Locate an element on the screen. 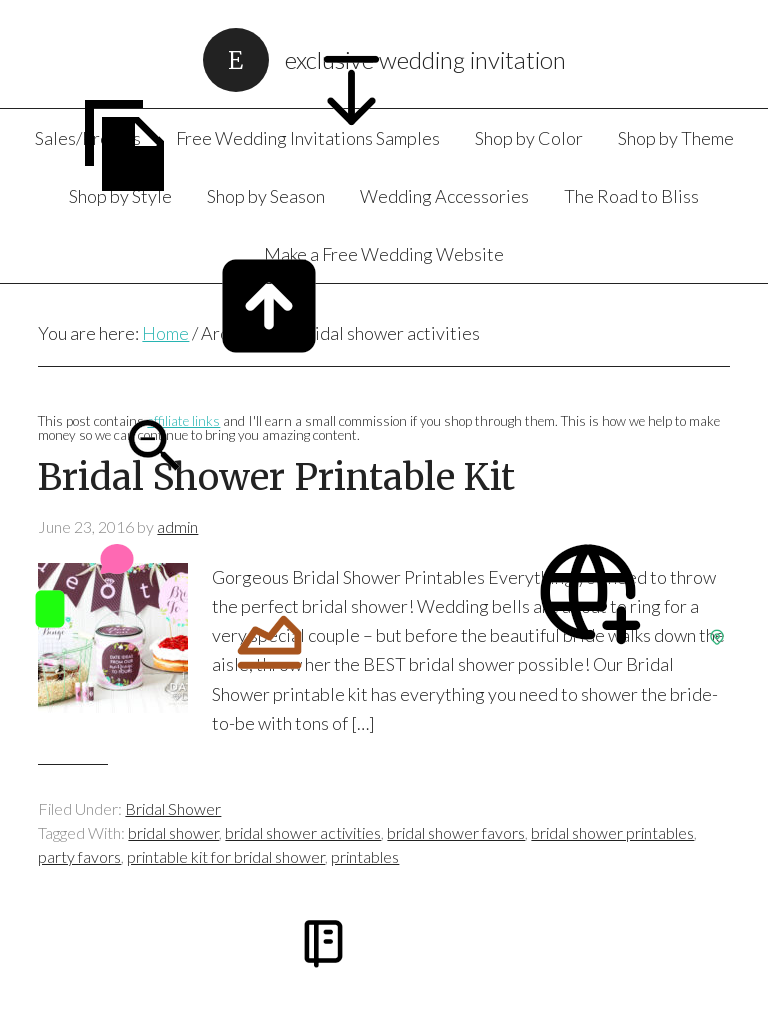 This screenshot has height=1029, width=768. download a file is located at coordinates (351, 90).